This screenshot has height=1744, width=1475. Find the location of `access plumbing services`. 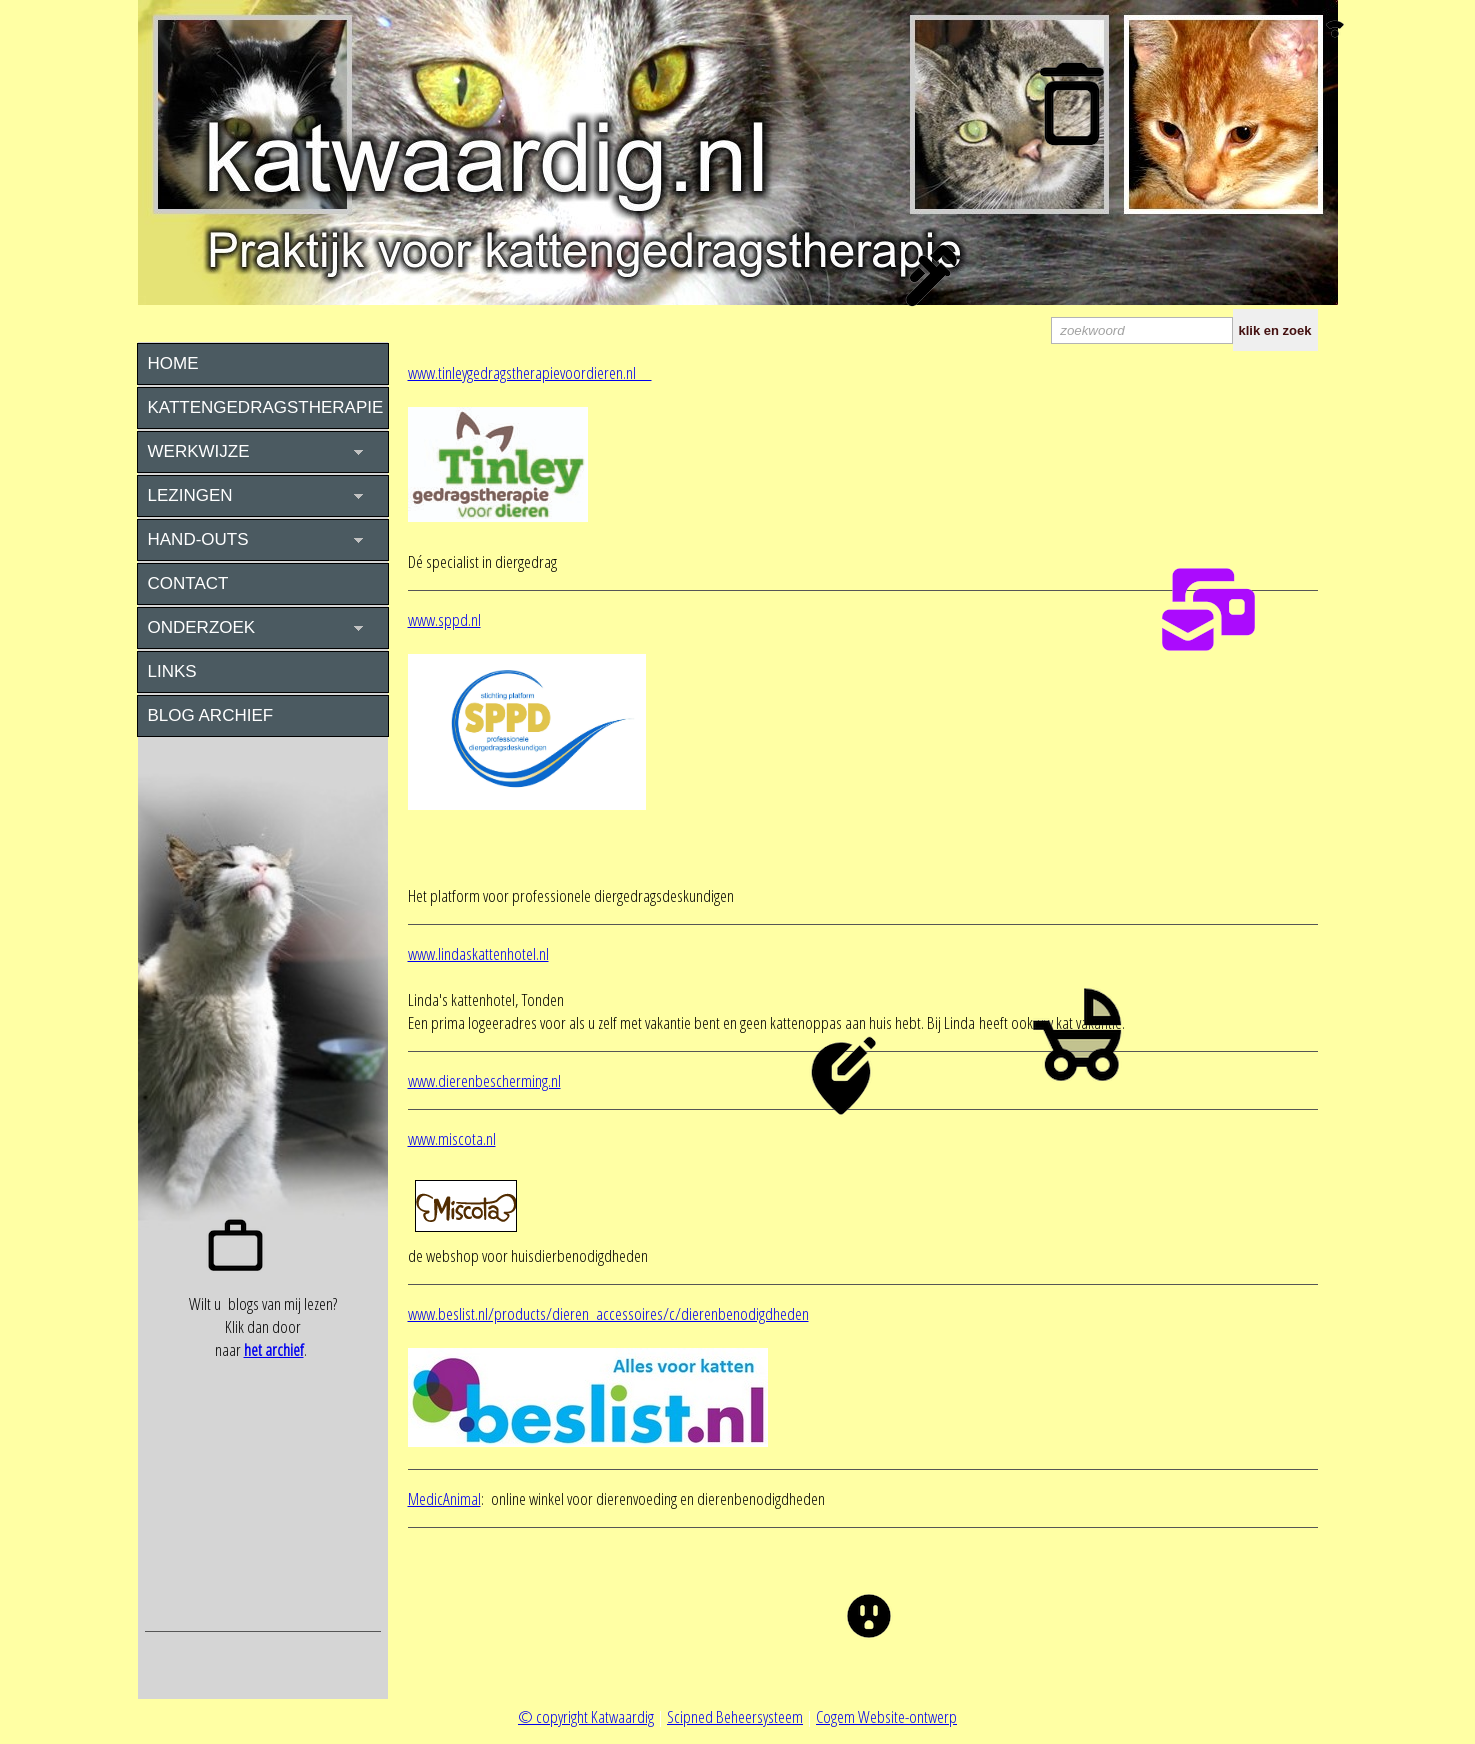

access plumbing services is located at coordinates (931, 275).